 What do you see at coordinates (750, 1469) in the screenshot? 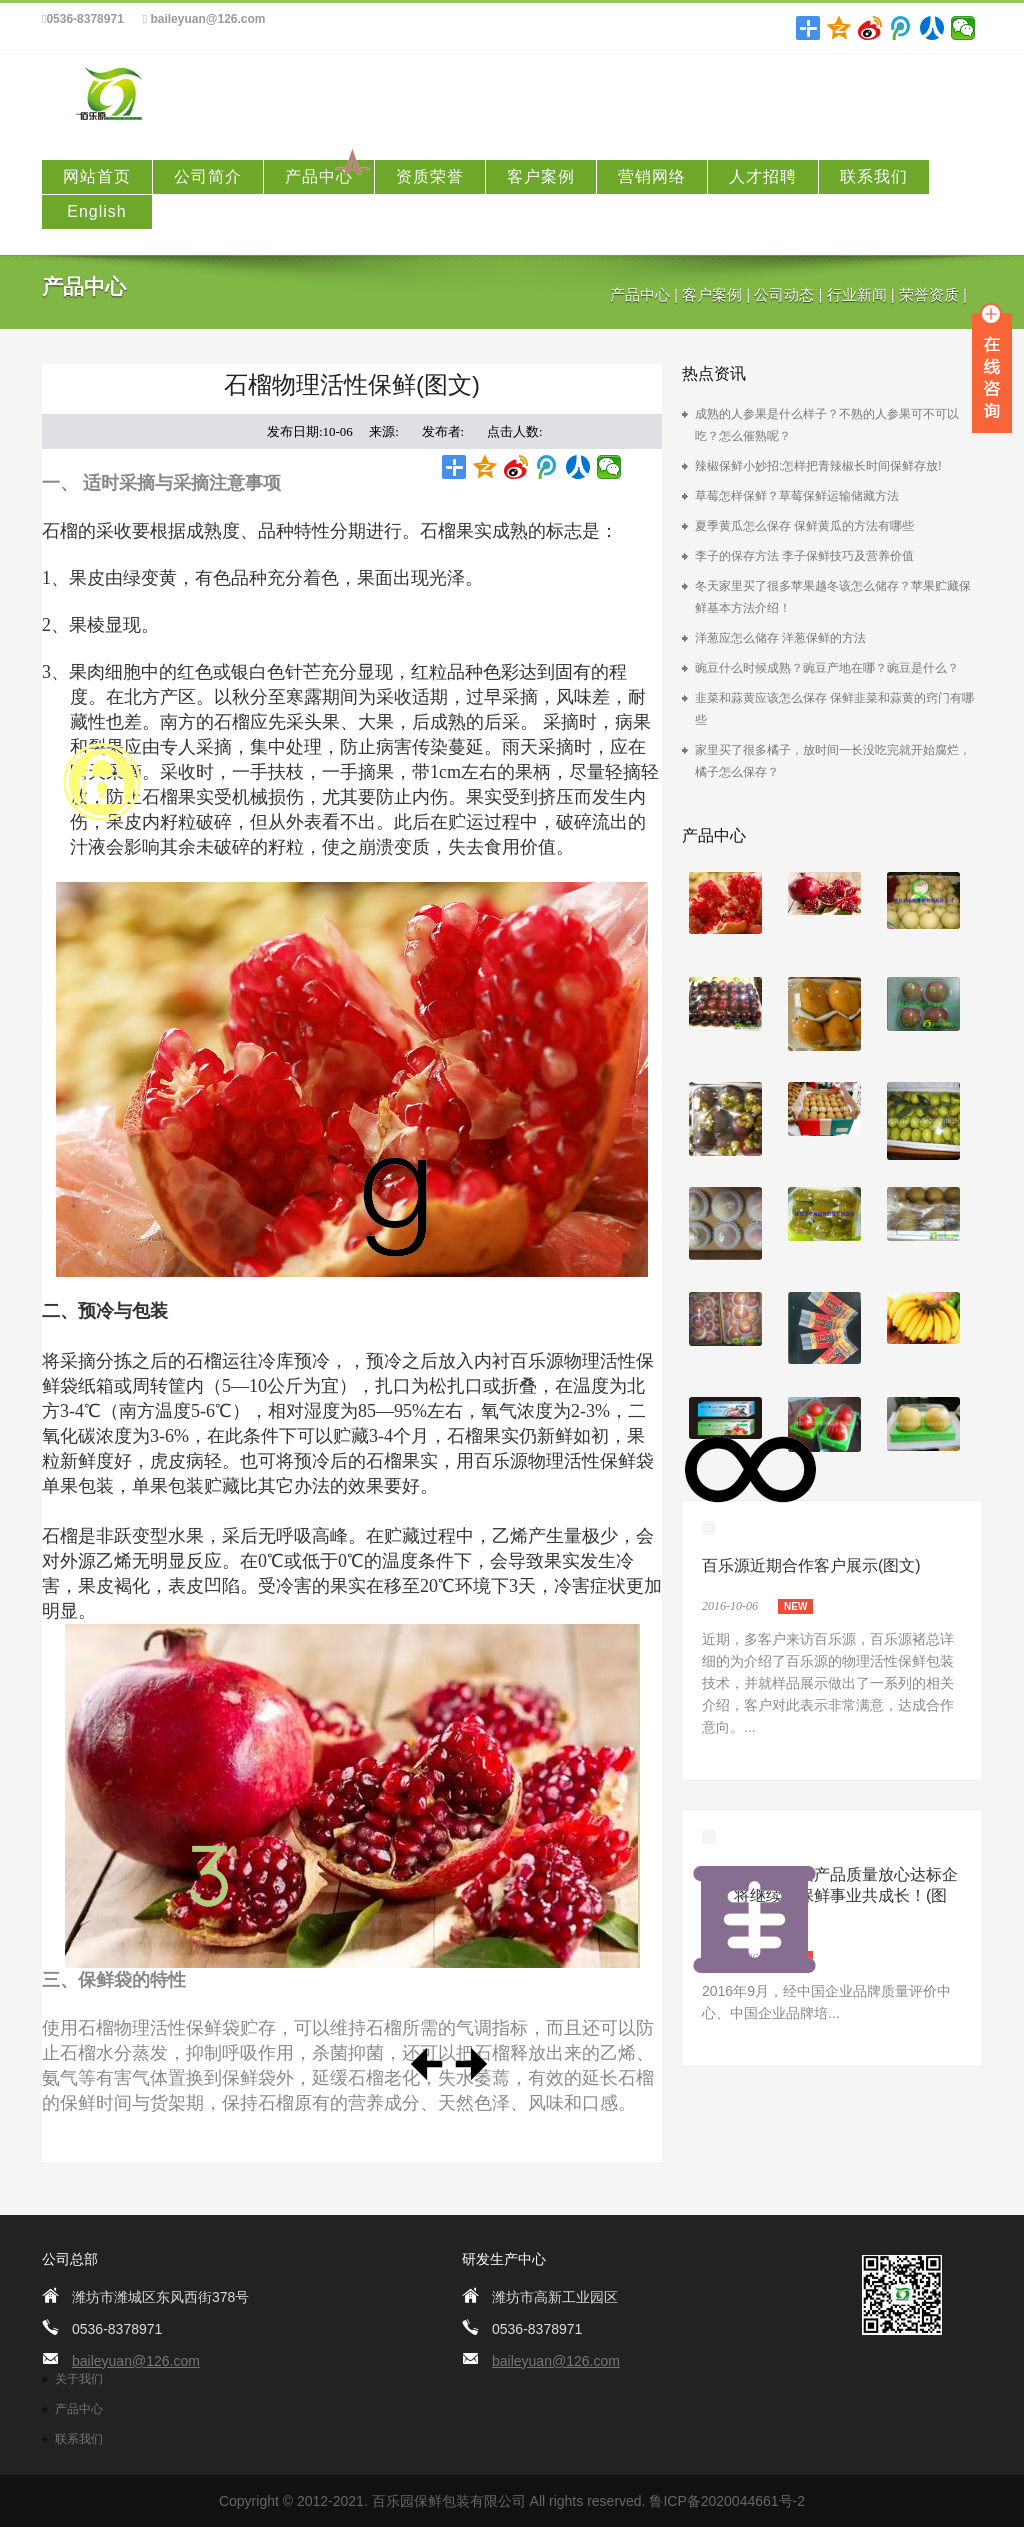
I see `indicates unlimited or infinite content` at bounding box center [750, 1469].